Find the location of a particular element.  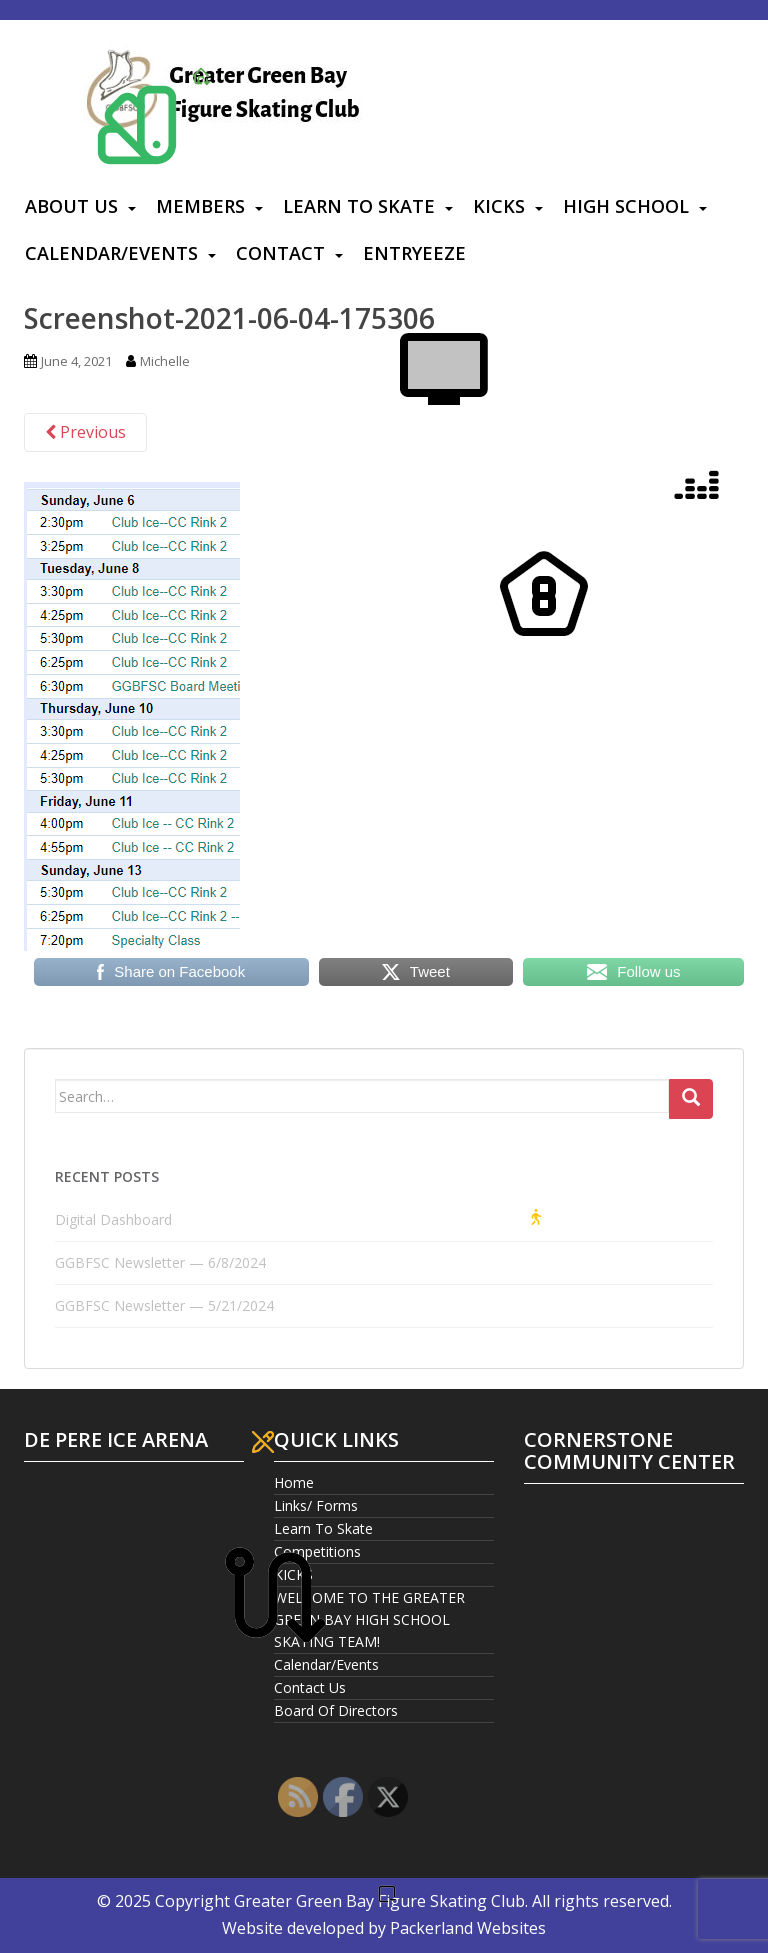

walking directions or pedestrian navigation mode is located at coordinates (536, 1217).